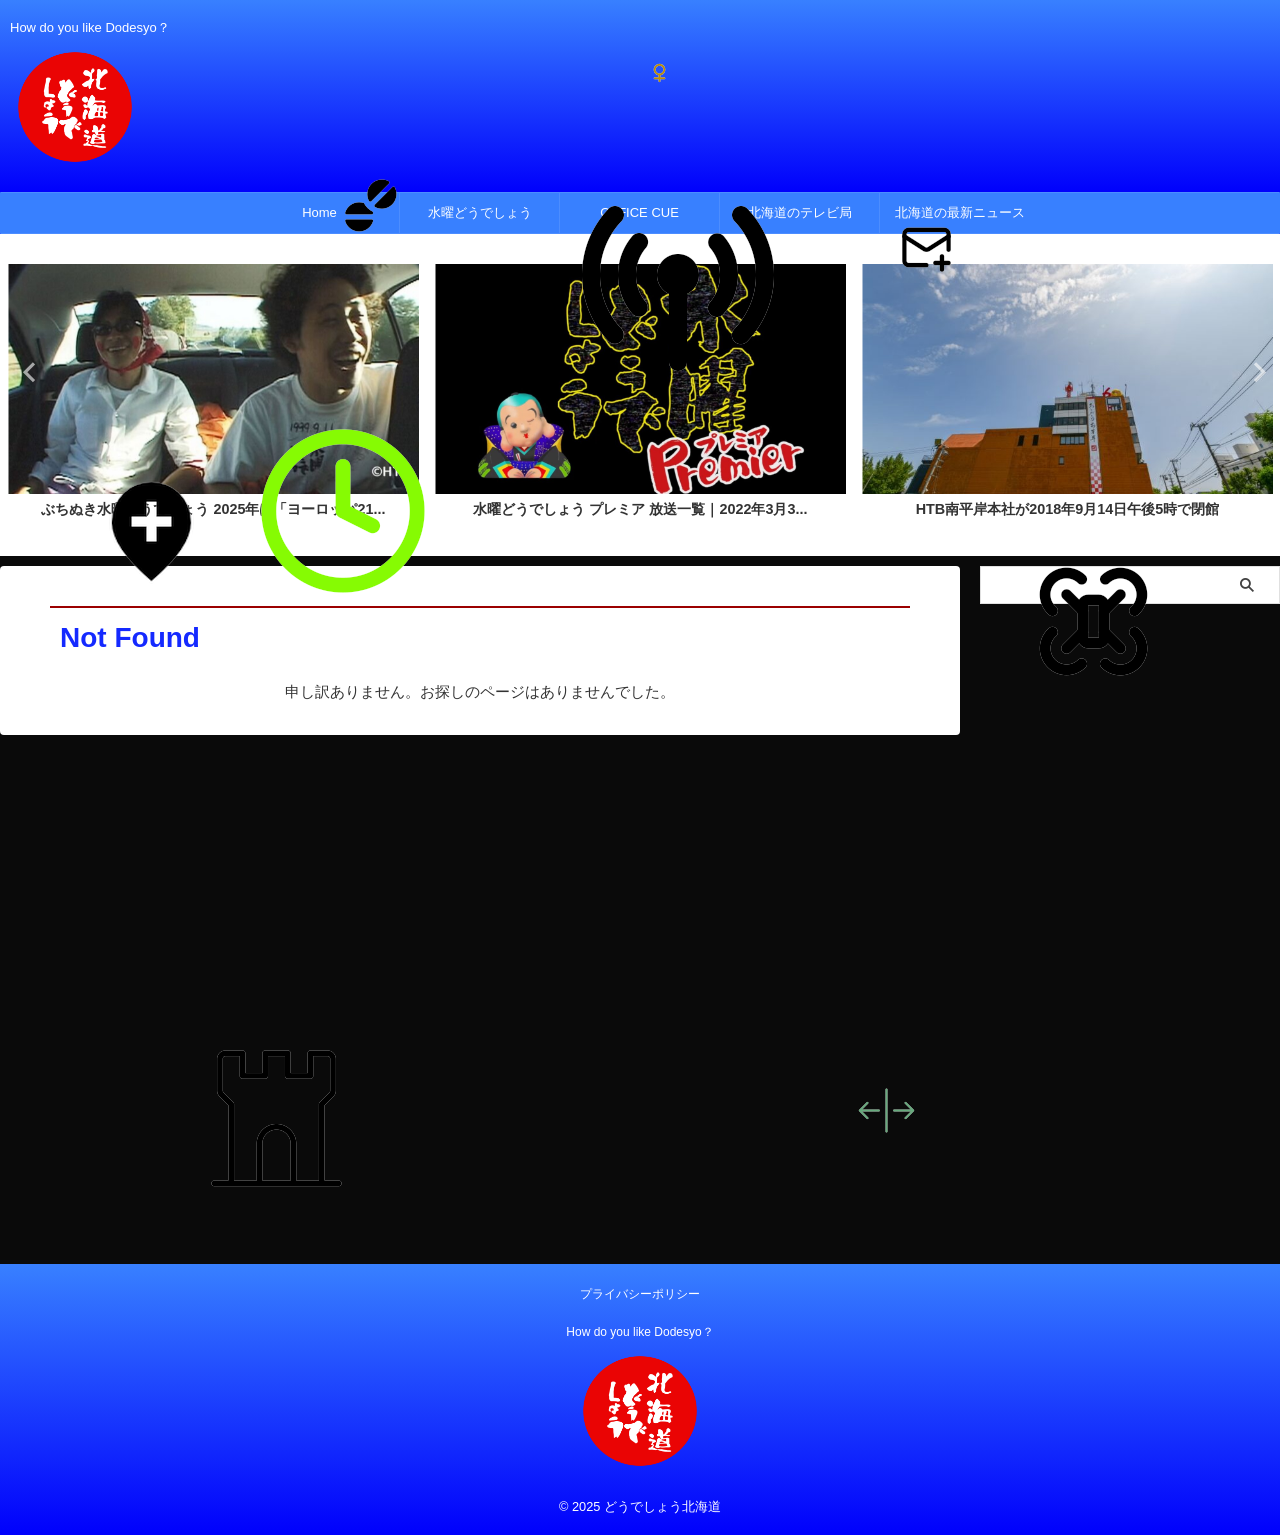 The height and width of the screenshot is (1535, 1280). What do you see at coordinates (886, 1110) in the screenshot?
I see `expand content horizontally` at bounding box center [886, 1110].